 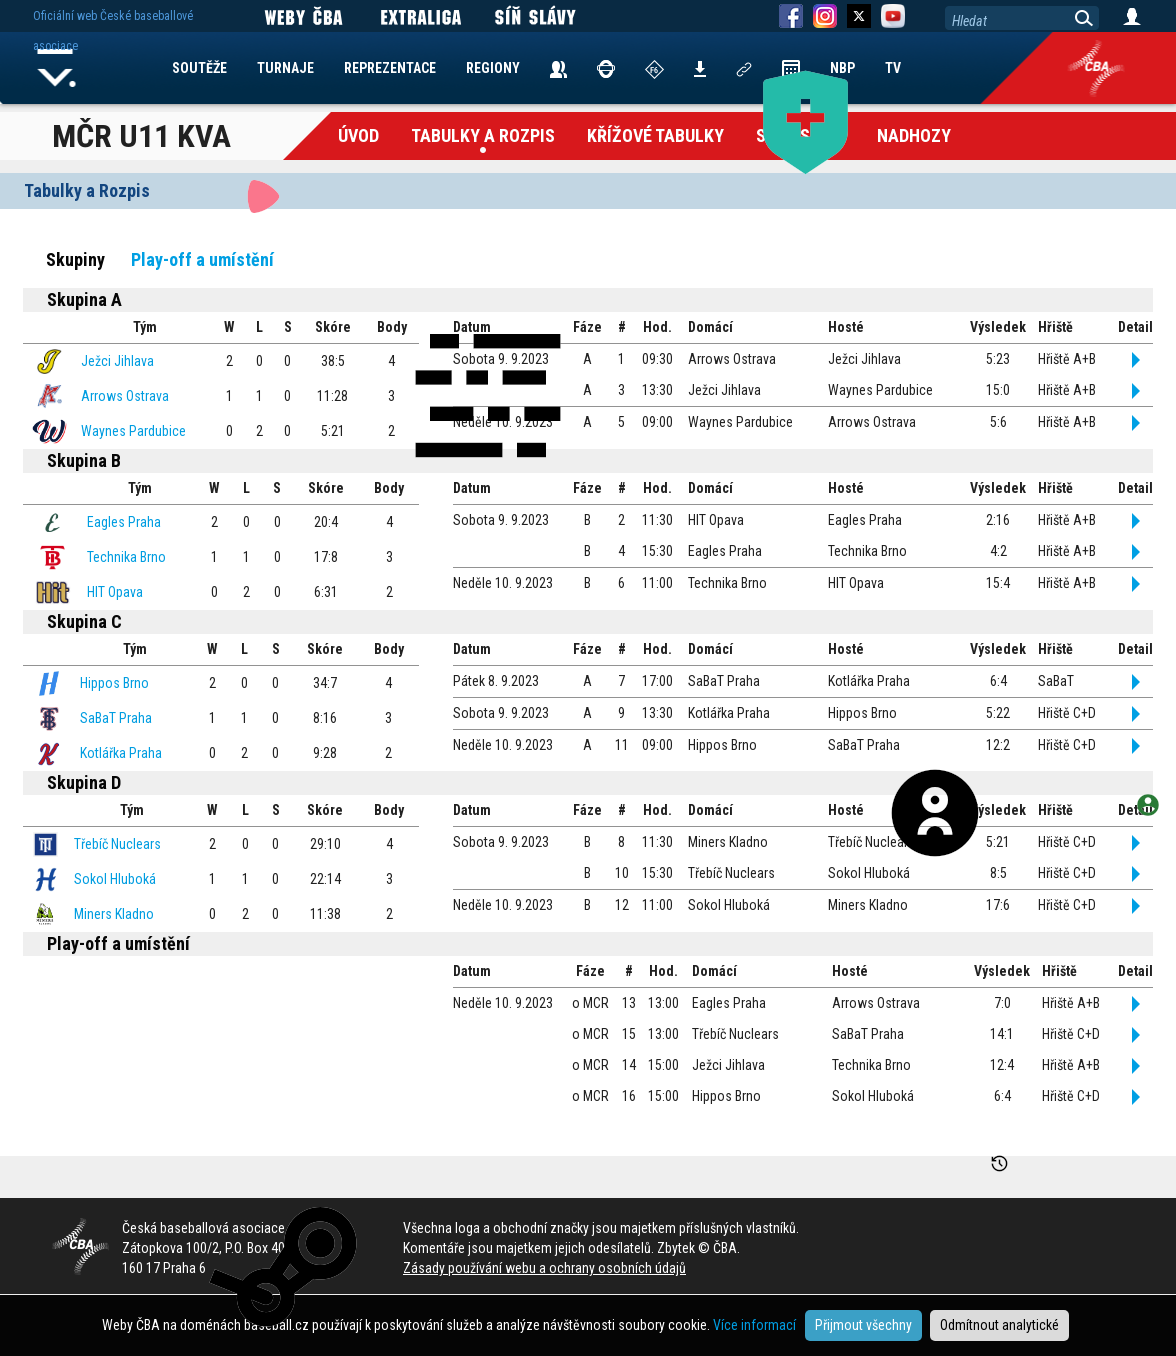 What do you see at coordinates (263, 196) in the screenshot?
I see `open the Zalando shopping app` at bounding box center [263, 196].